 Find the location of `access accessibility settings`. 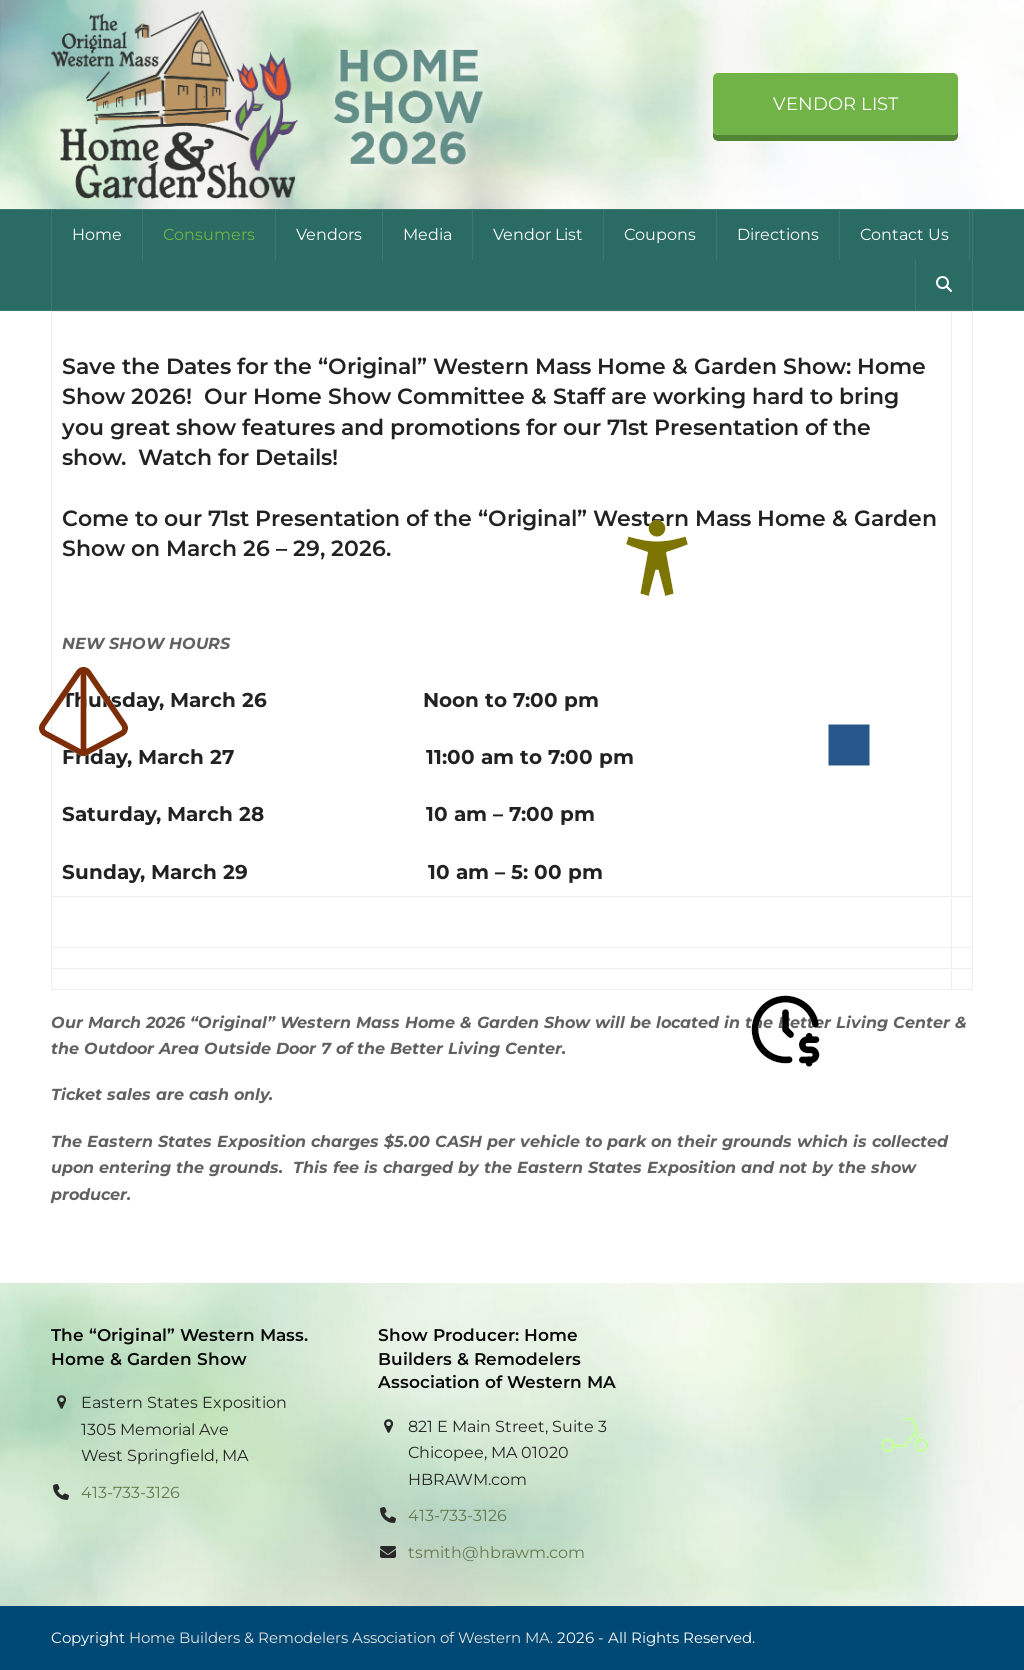

access accessibility settings is located at coordinates (657, 558).